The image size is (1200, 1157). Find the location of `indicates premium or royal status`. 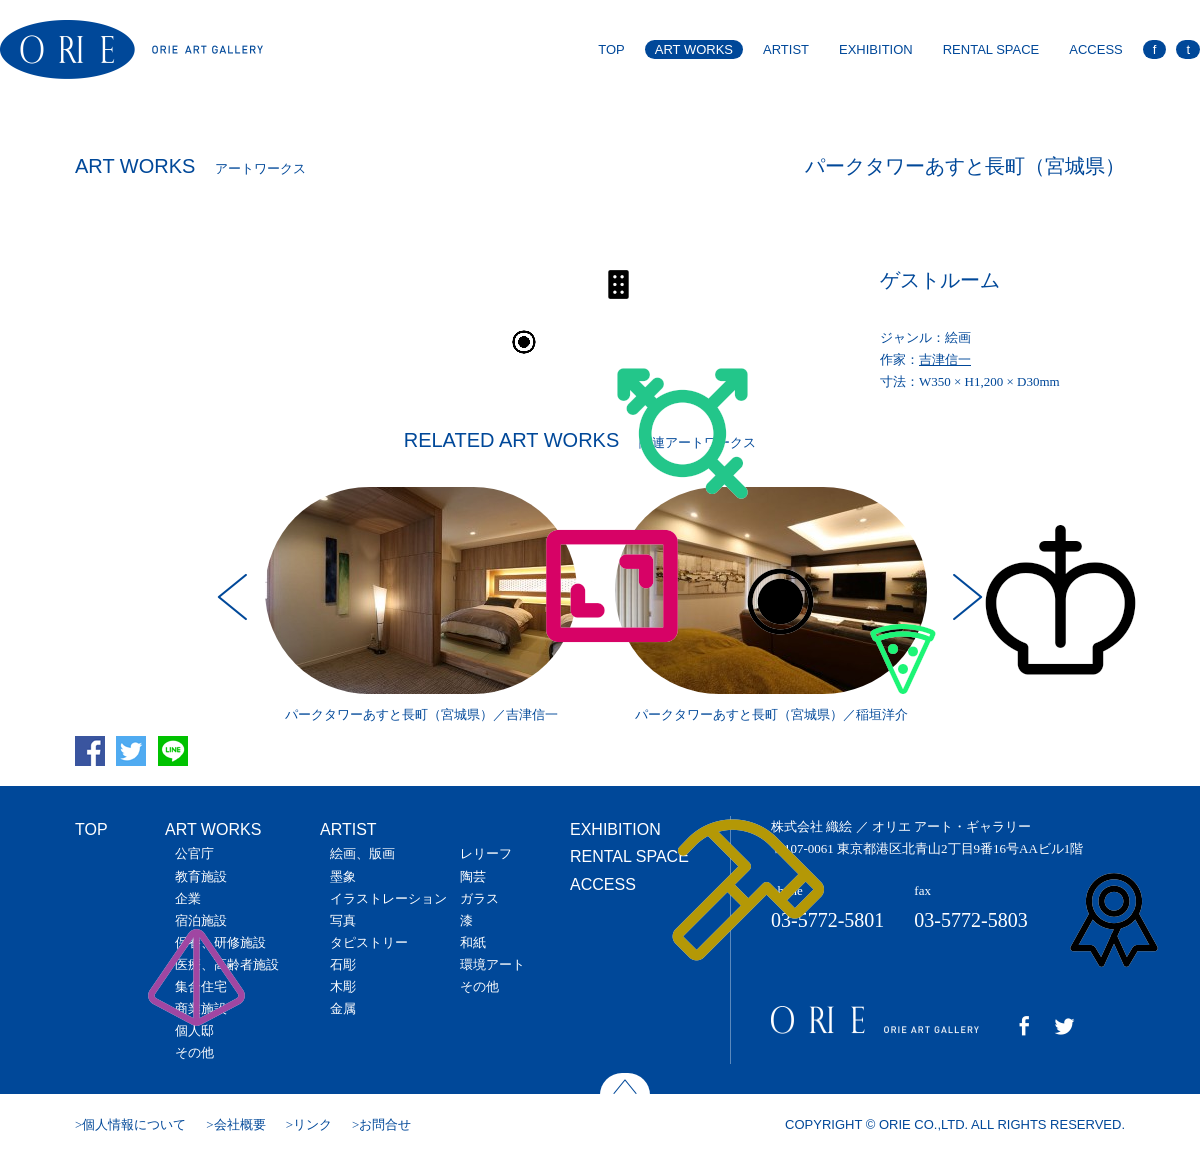

indicates premium or royal status is located at coordinates (1060, 610).